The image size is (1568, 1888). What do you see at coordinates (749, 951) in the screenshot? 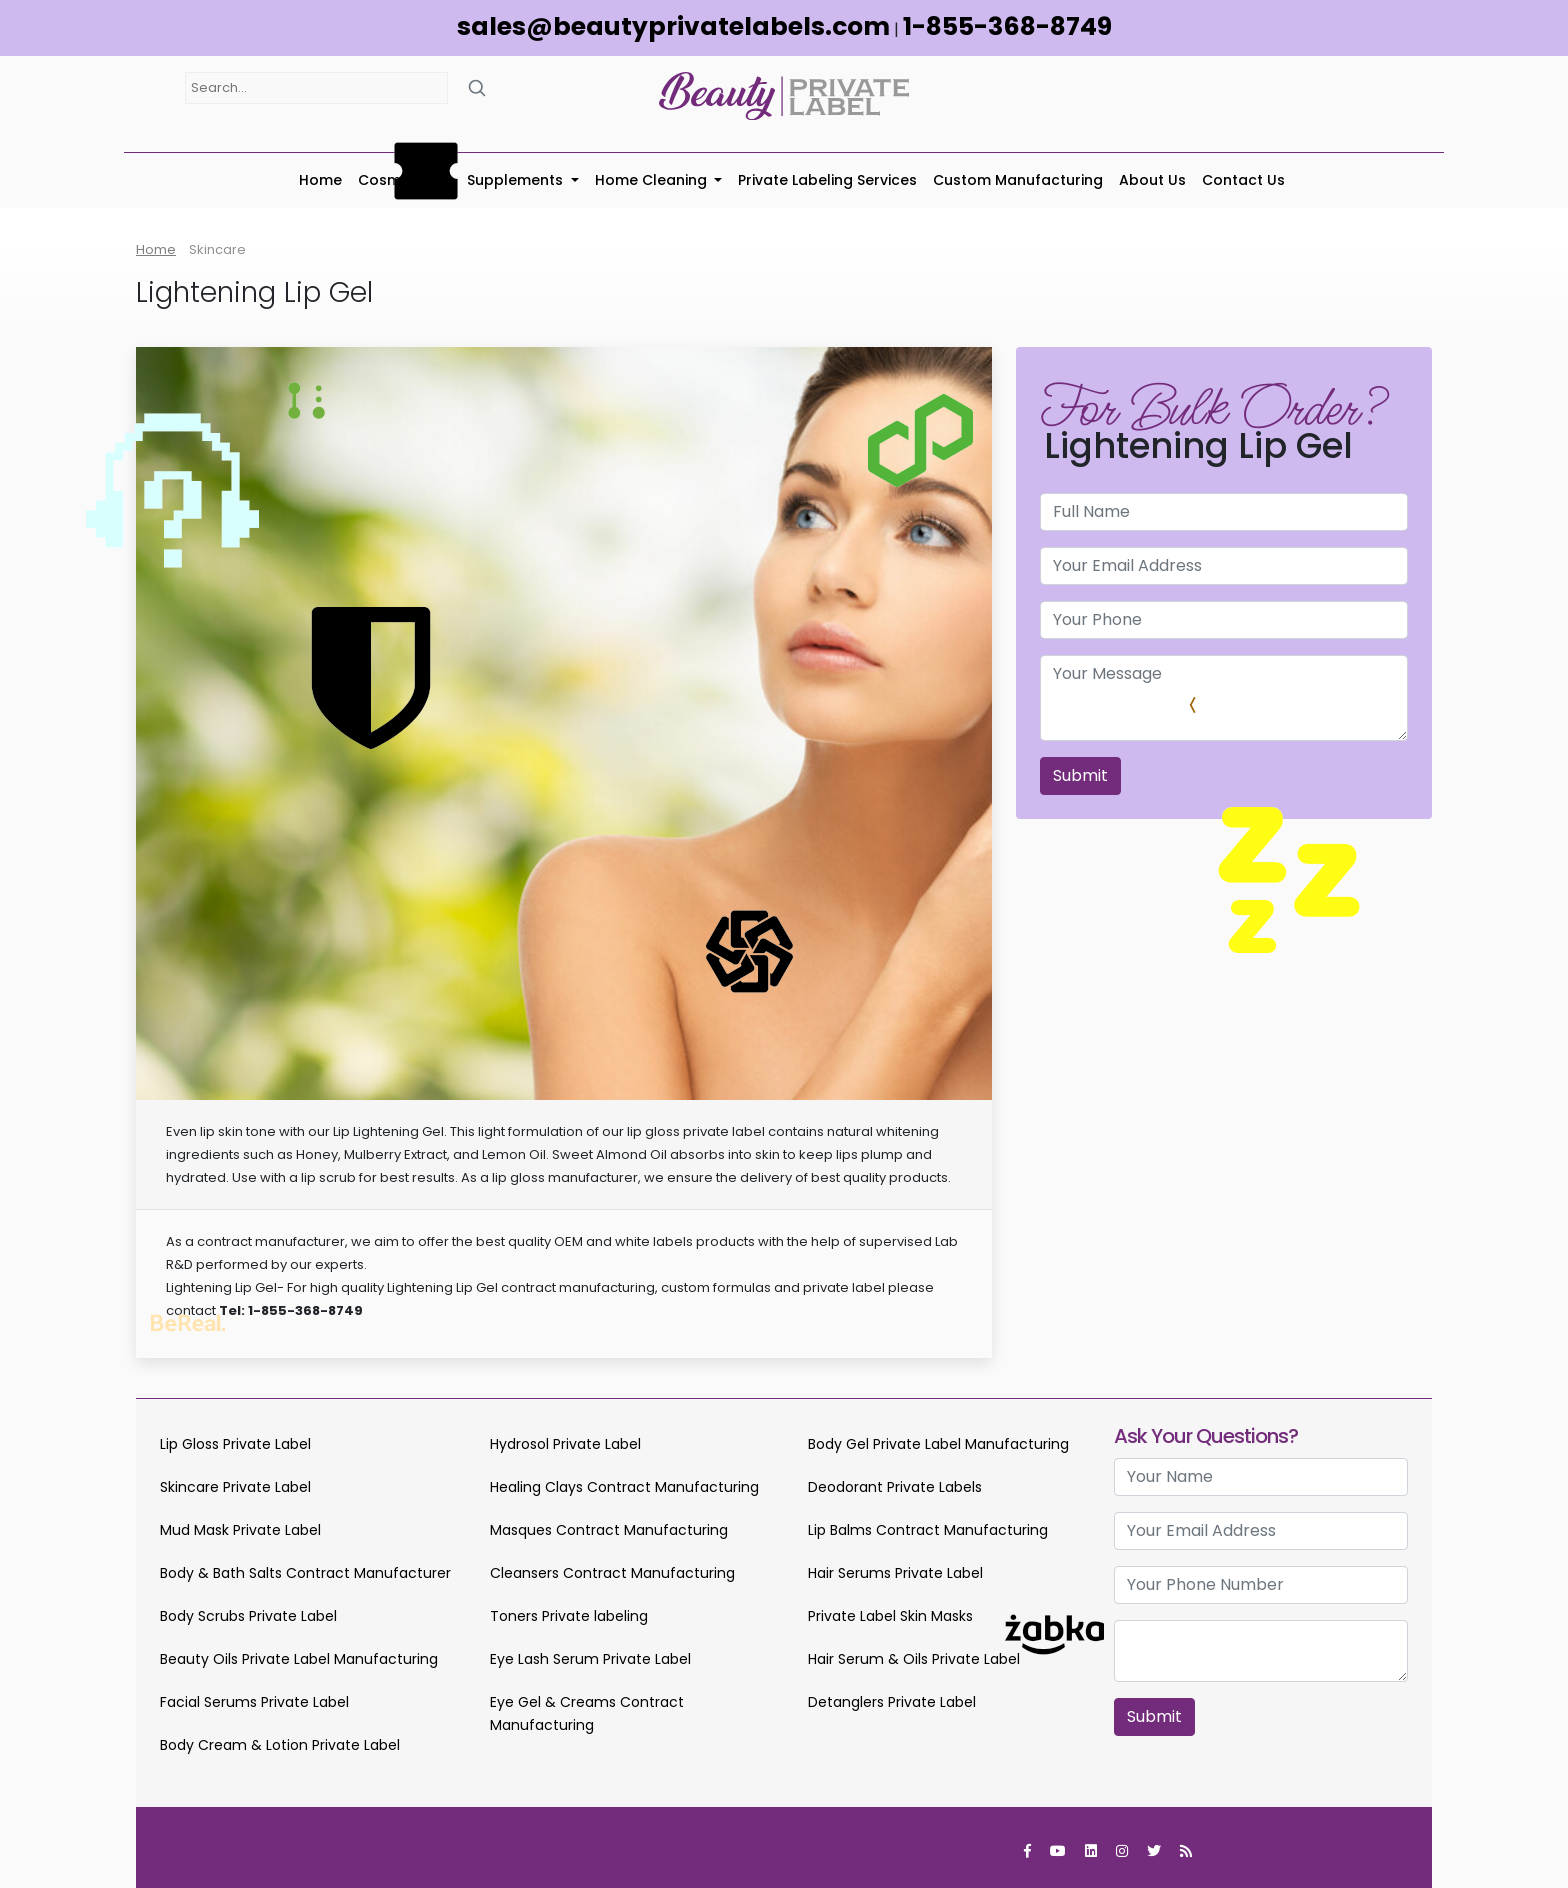
I see `images.cv logo` at bounding box center [749, 951].